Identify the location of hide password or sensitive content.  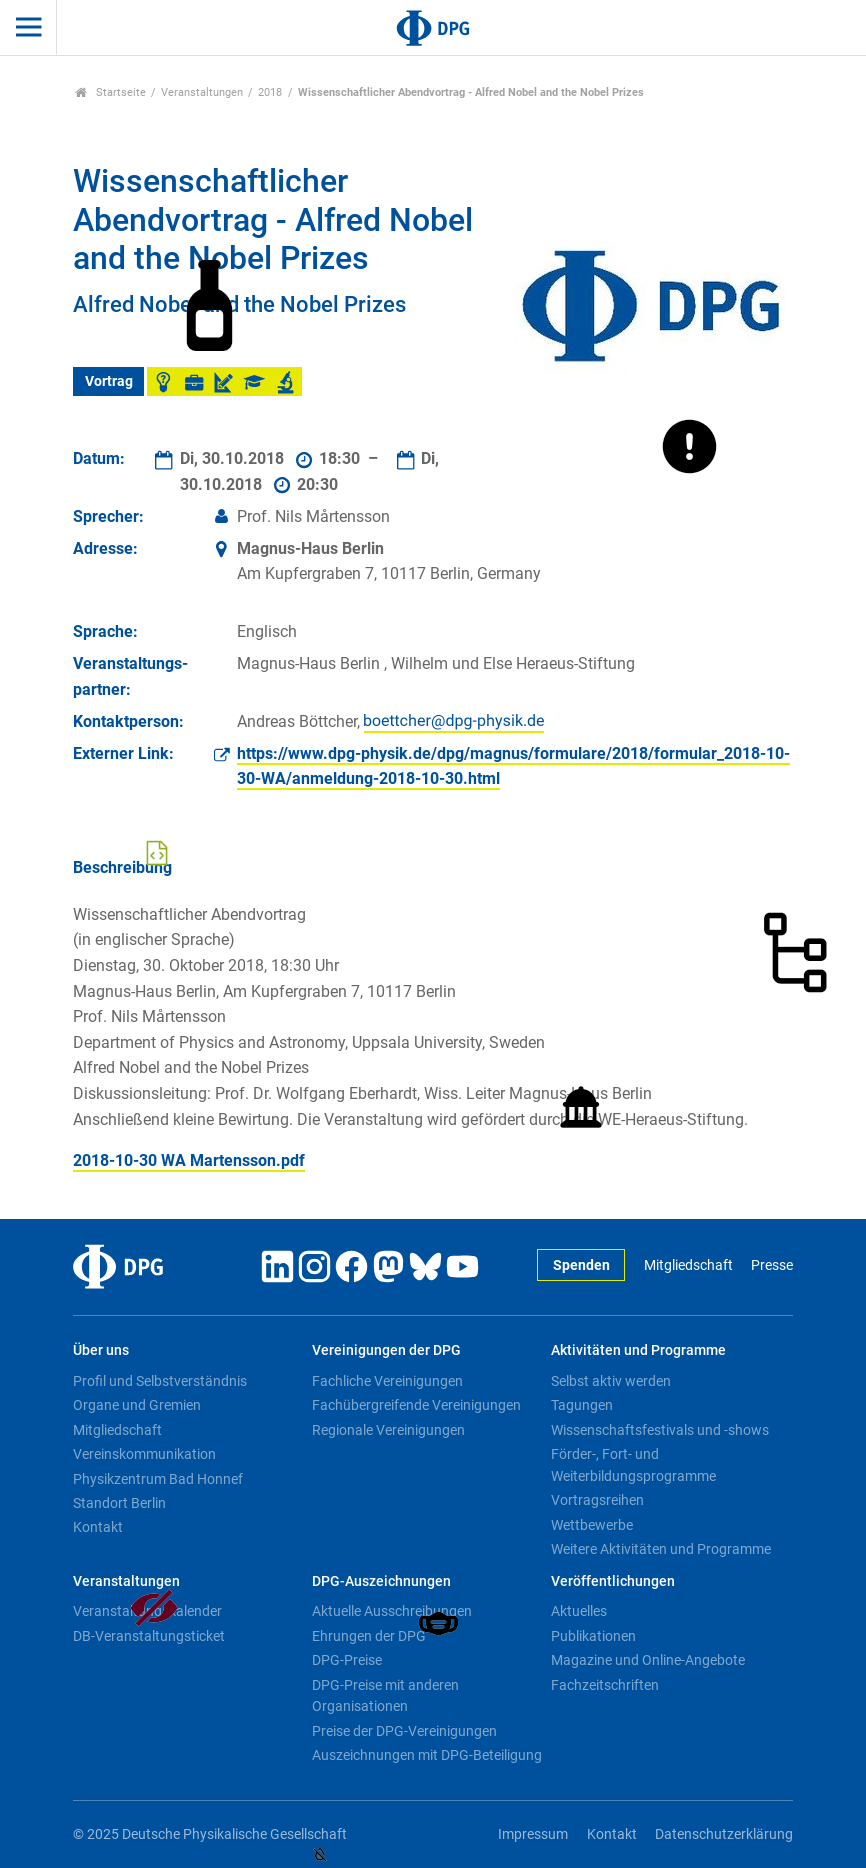
(154, 1608).